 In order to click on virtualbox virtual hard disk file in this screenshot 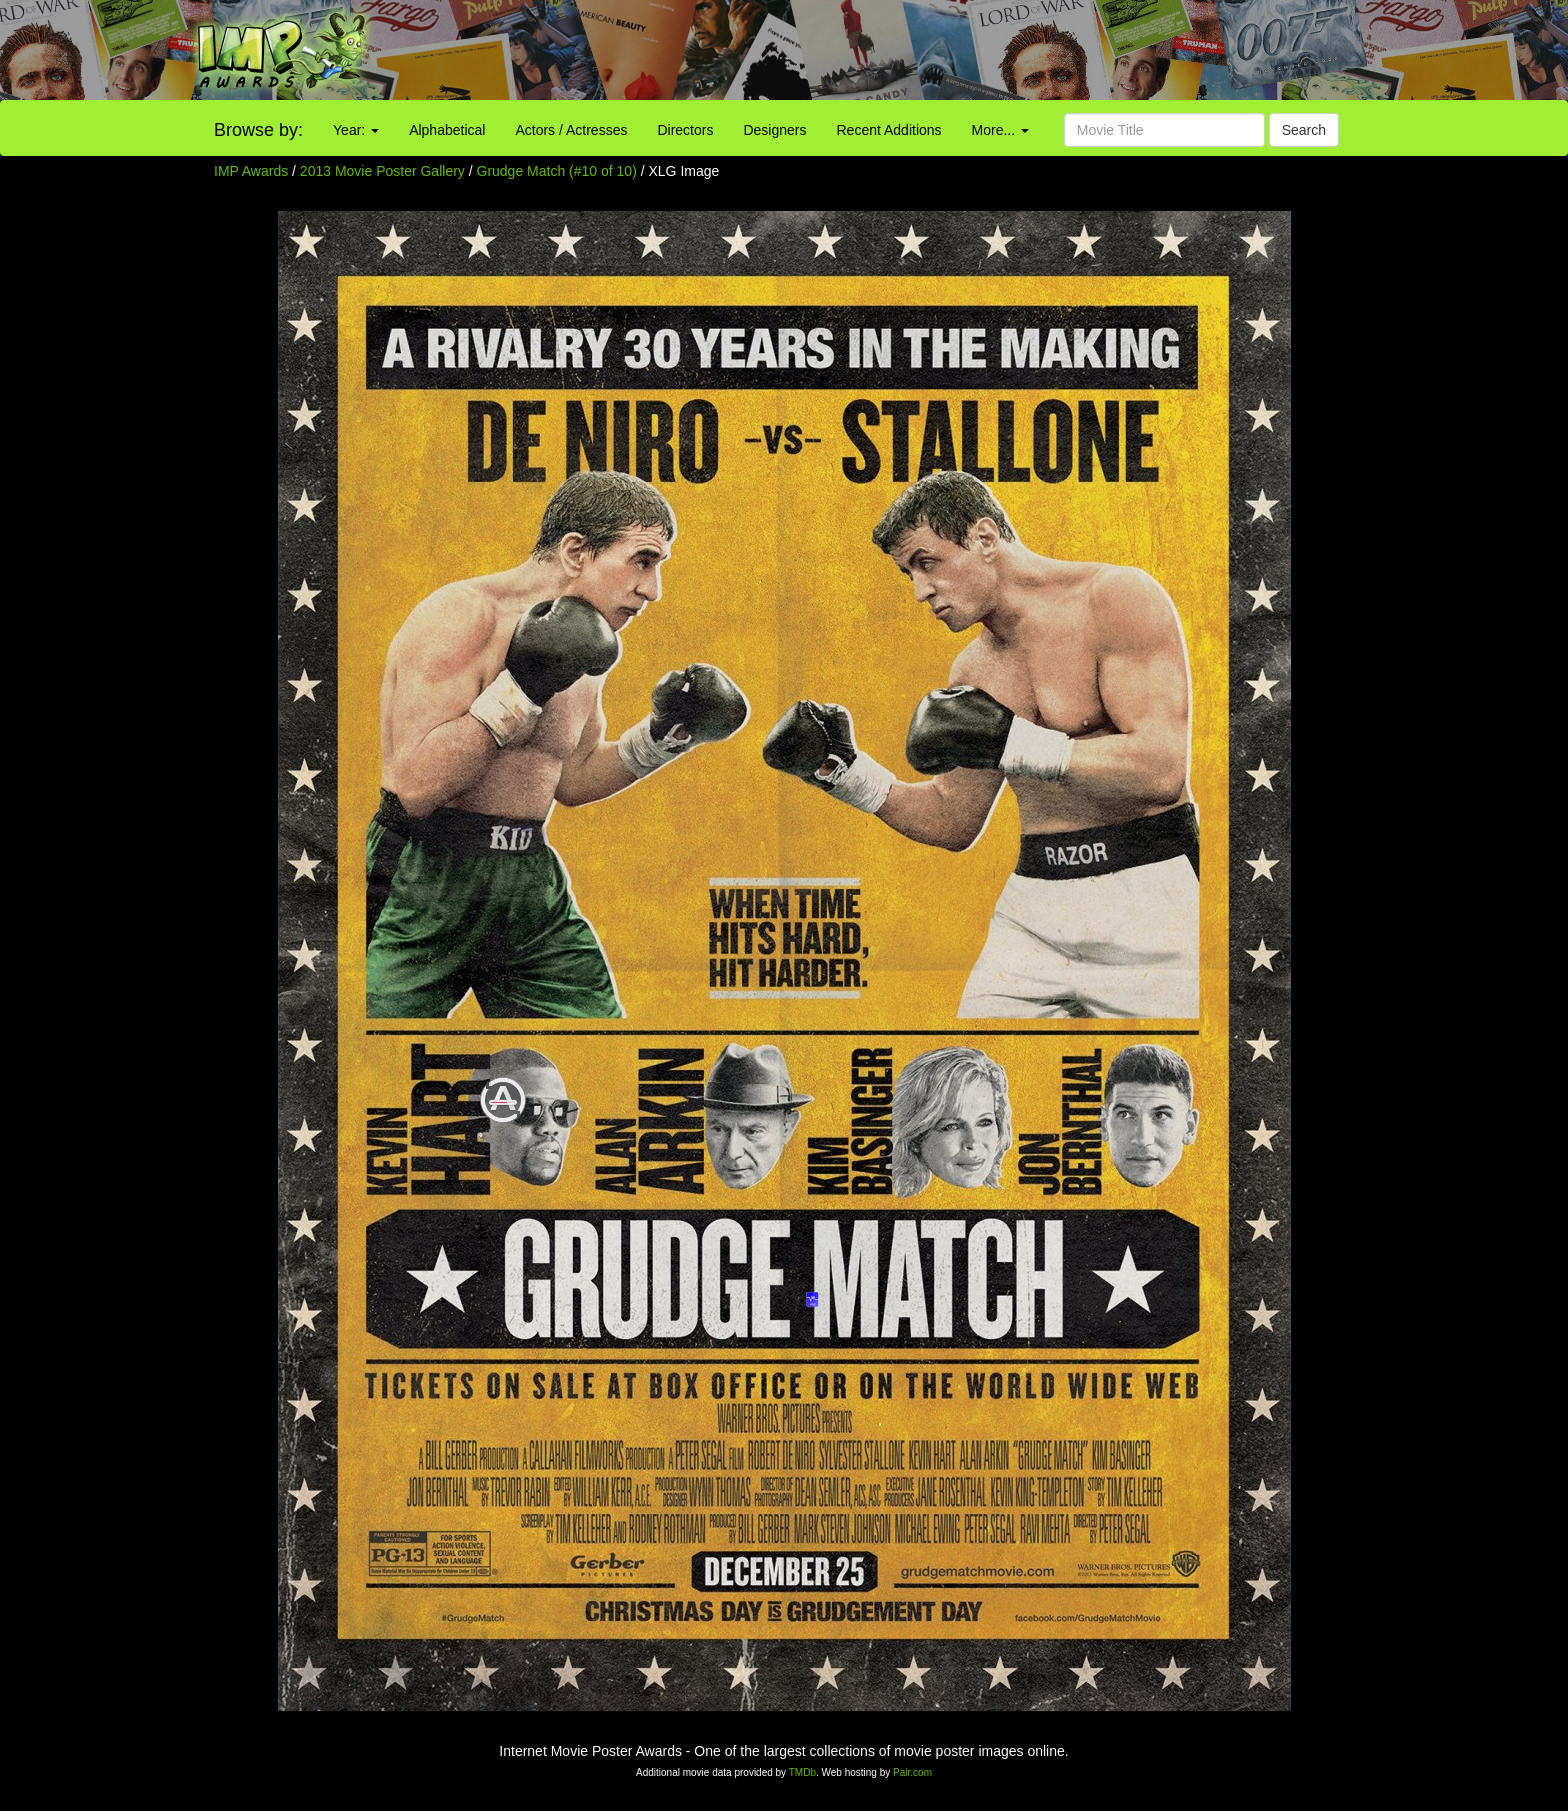, I will do `click(812, 1299)`.